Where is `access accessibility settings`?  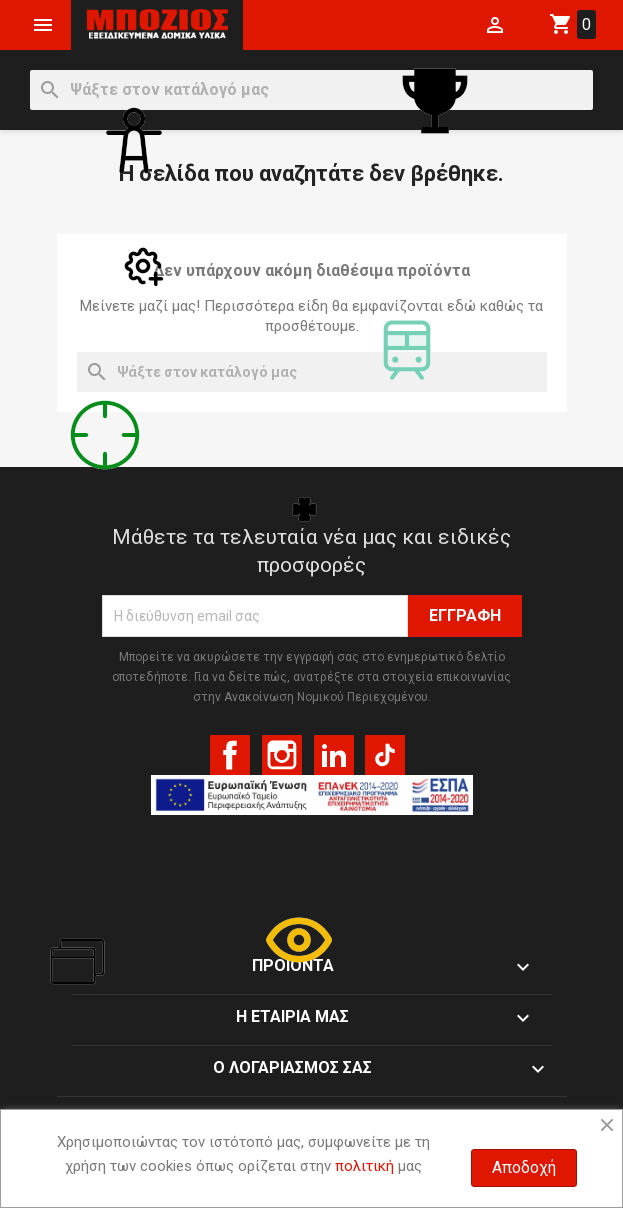 access accessibility settings is located at coordinates (134, 140).